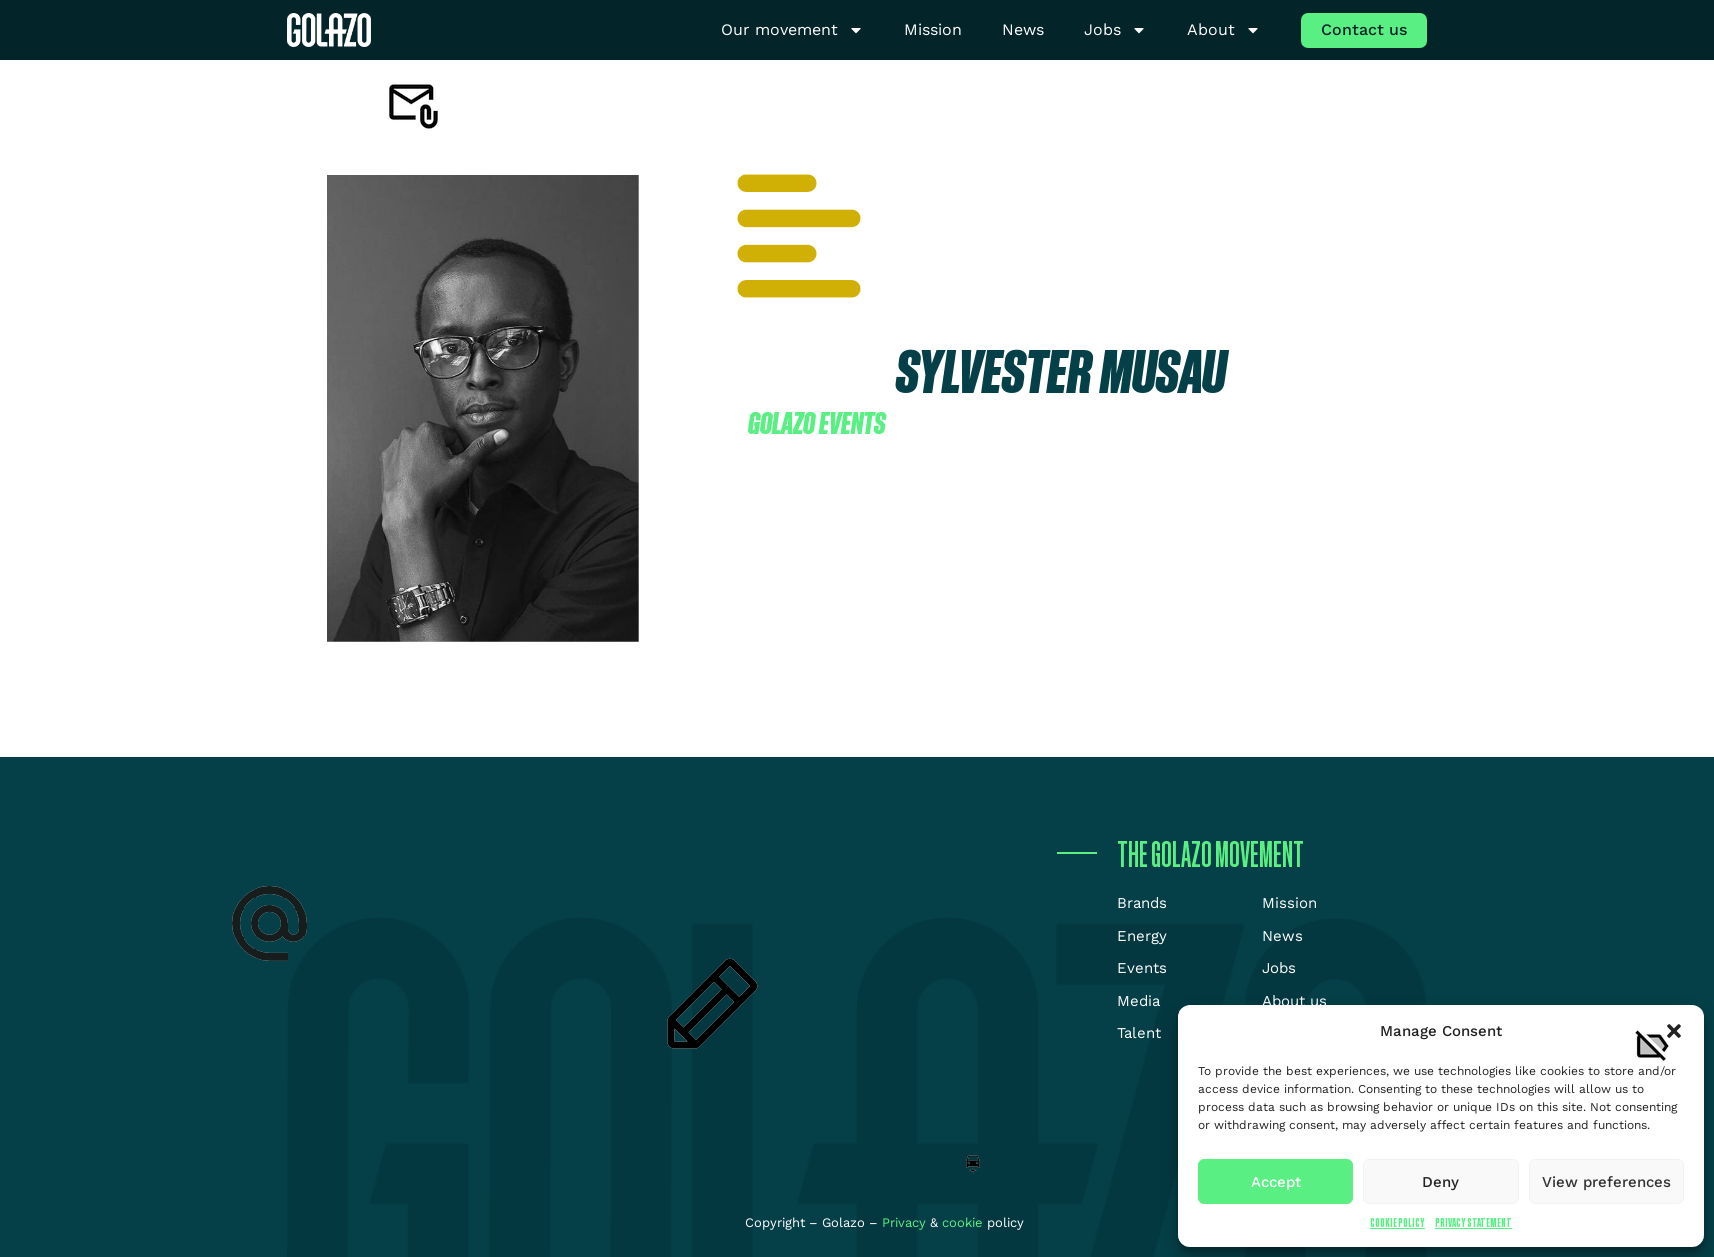 This screenshot has width=1714, height=1257. Describe the element at coordinates (413, 106) in the screenshot. I see `attach a file to an email` at that location.